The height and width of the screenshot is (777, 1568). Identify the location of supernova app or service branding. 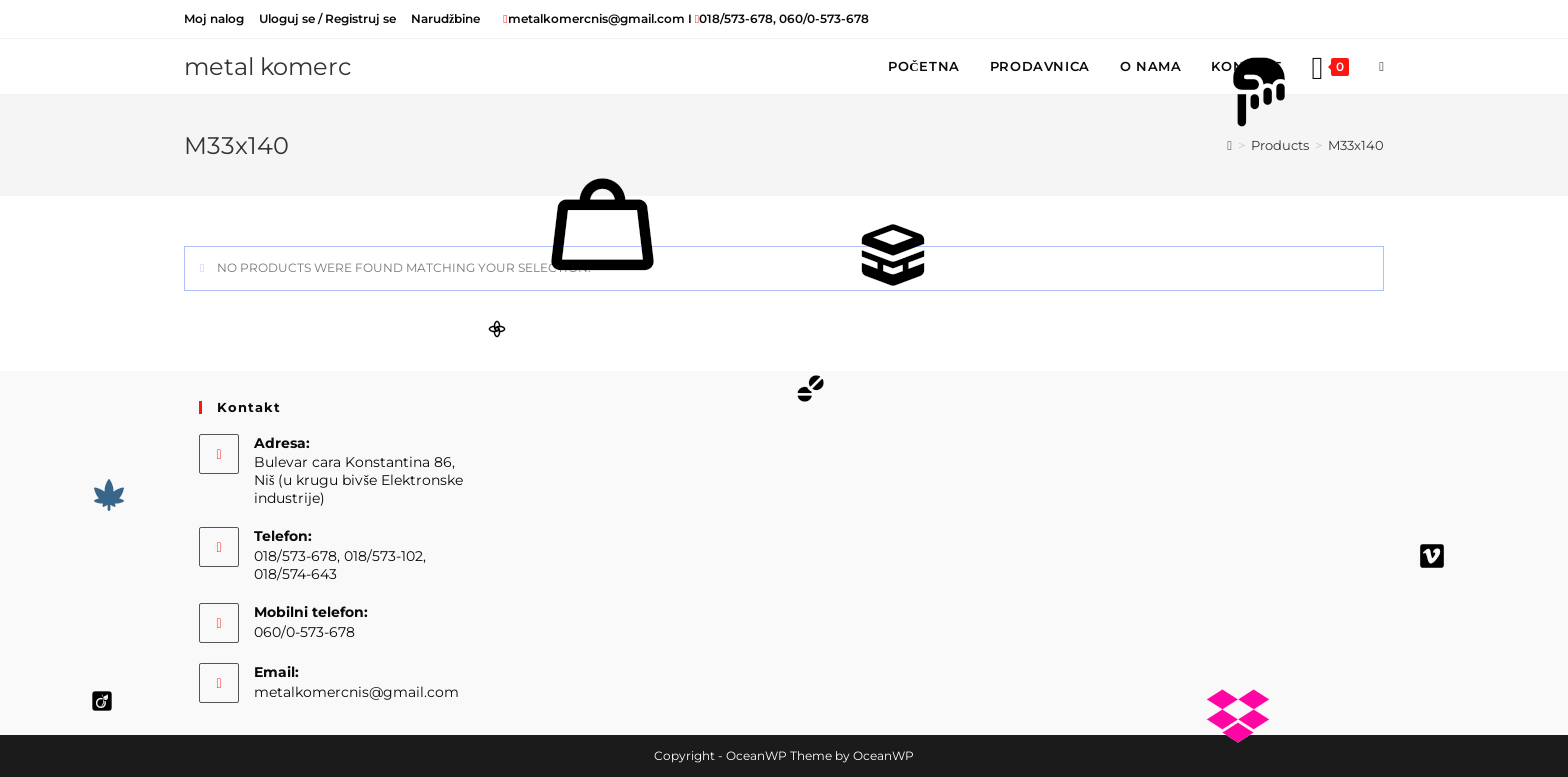
(497, 329).